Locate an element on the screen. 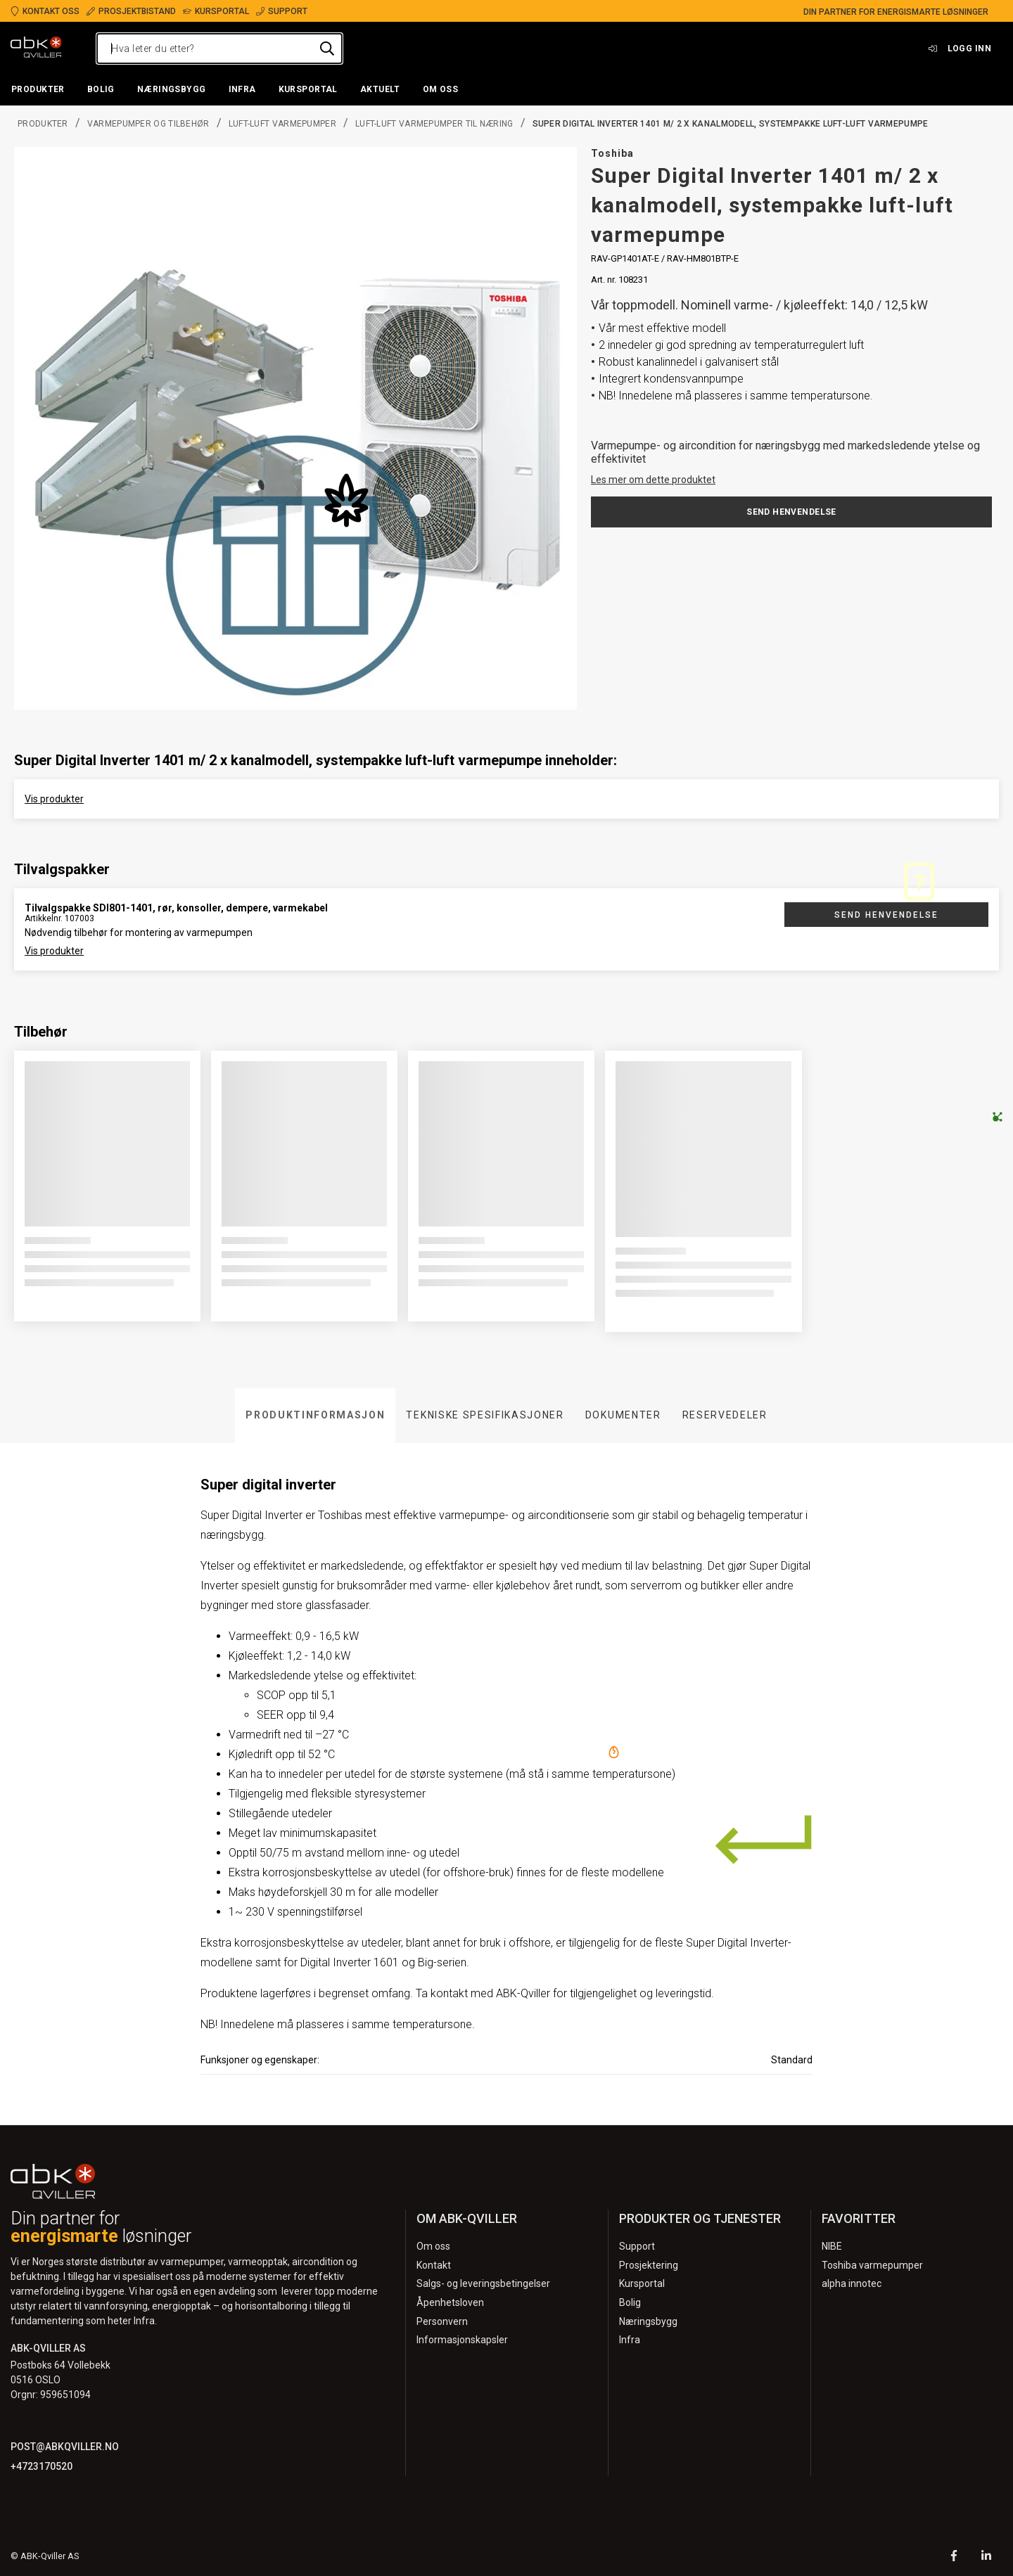 The height and width of the screenshot is (2576, 1013). indicates a broken or damaged item is located at coordinates (613, 1752).